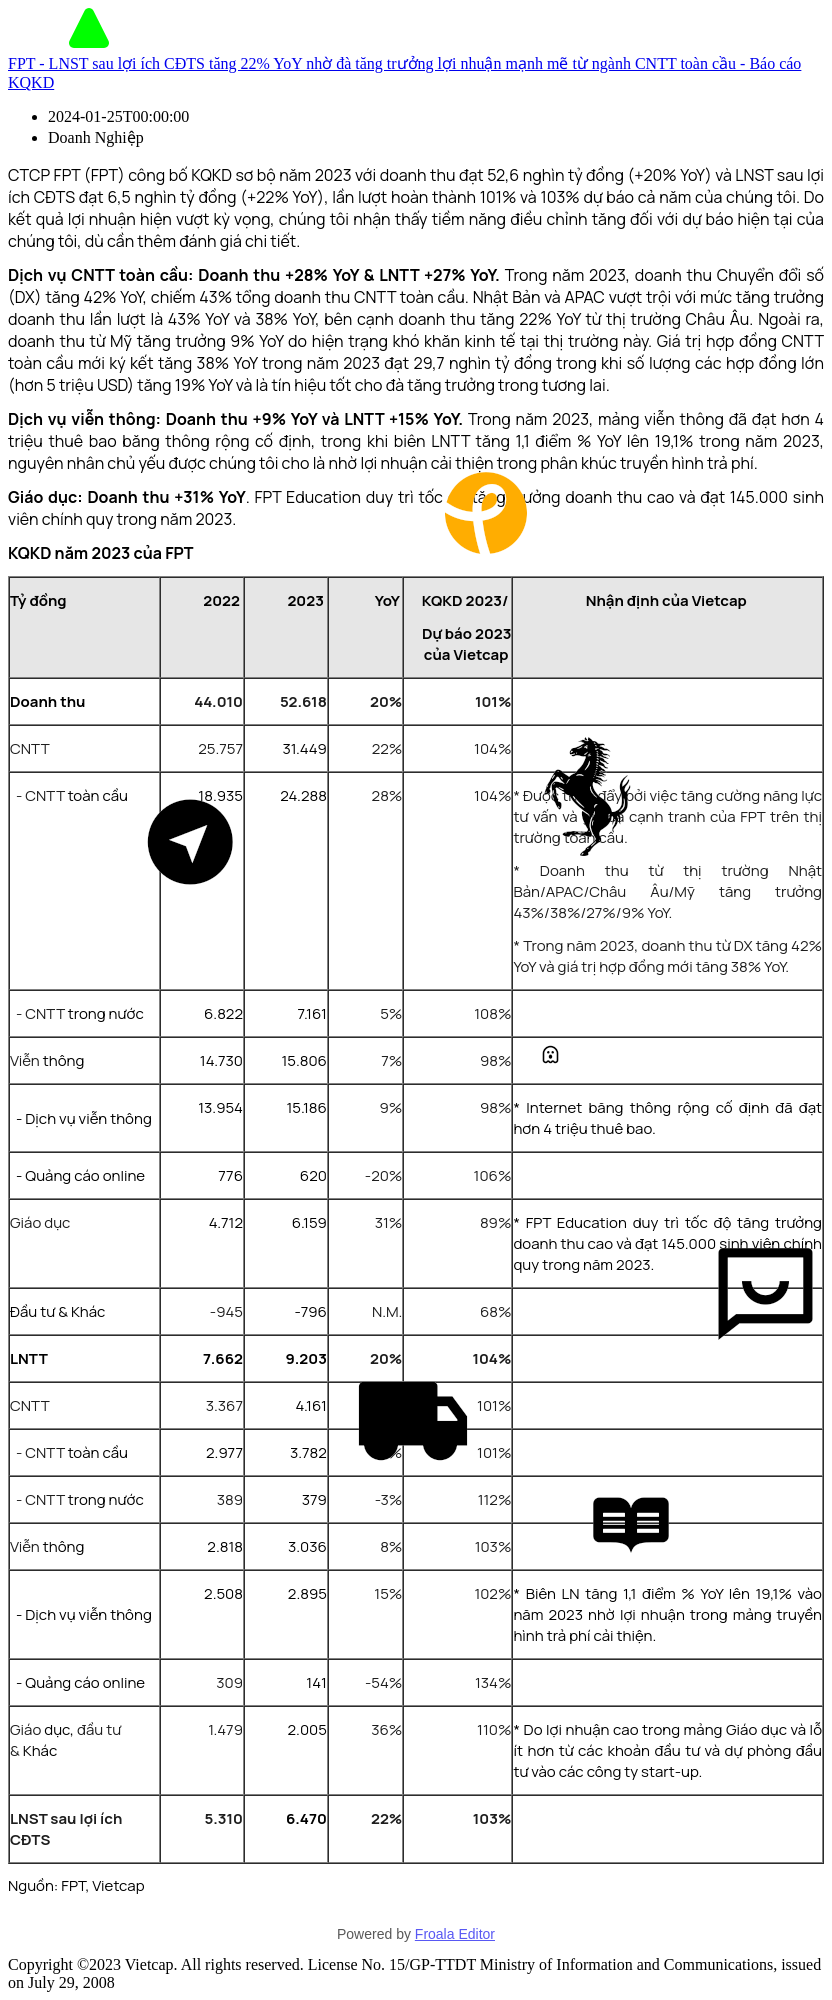 The width and height of the screenshot is (832, 2000). What do you see at coordinates (631, 1525) in the screenshot?
I see `view readme documentation` at bounding box center [631, 1525].